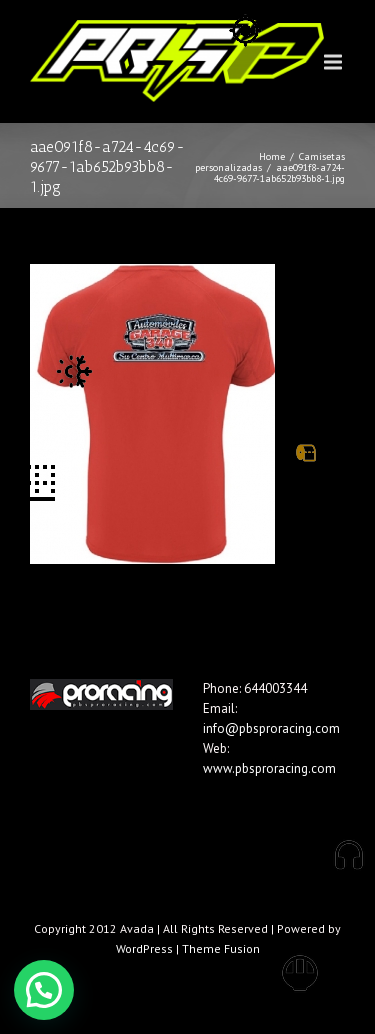 The image size is (375, 1034). What do you see at coordinates (300, 973) in the screenshot?
I see `browse asian or rice-based cuisine options` at bounding box center [300, 973].